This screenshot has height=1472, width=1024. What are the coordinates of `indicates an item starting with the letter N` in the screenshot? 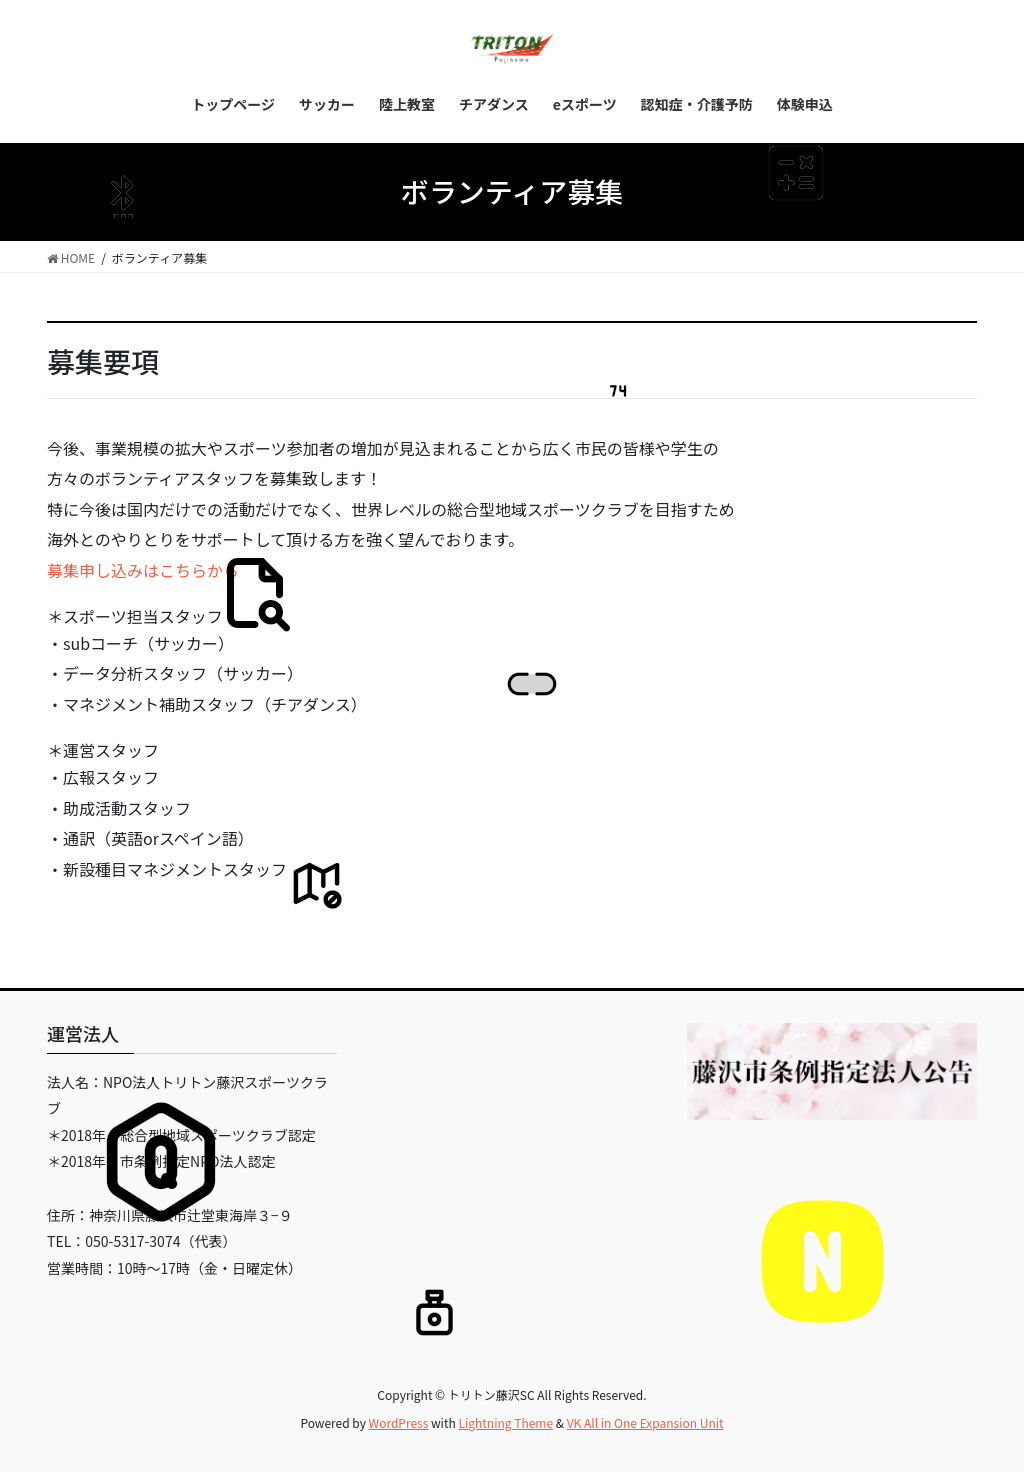 It's located at (822, 1261).